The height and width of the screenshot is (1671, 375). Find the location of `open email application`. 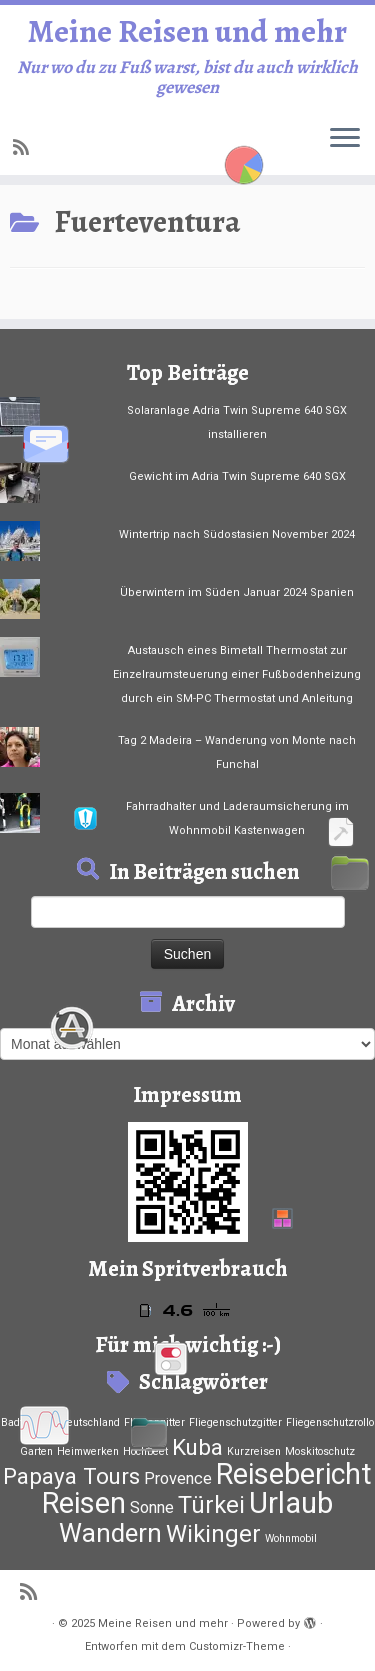

open email application is located at coordinates (46, 444).